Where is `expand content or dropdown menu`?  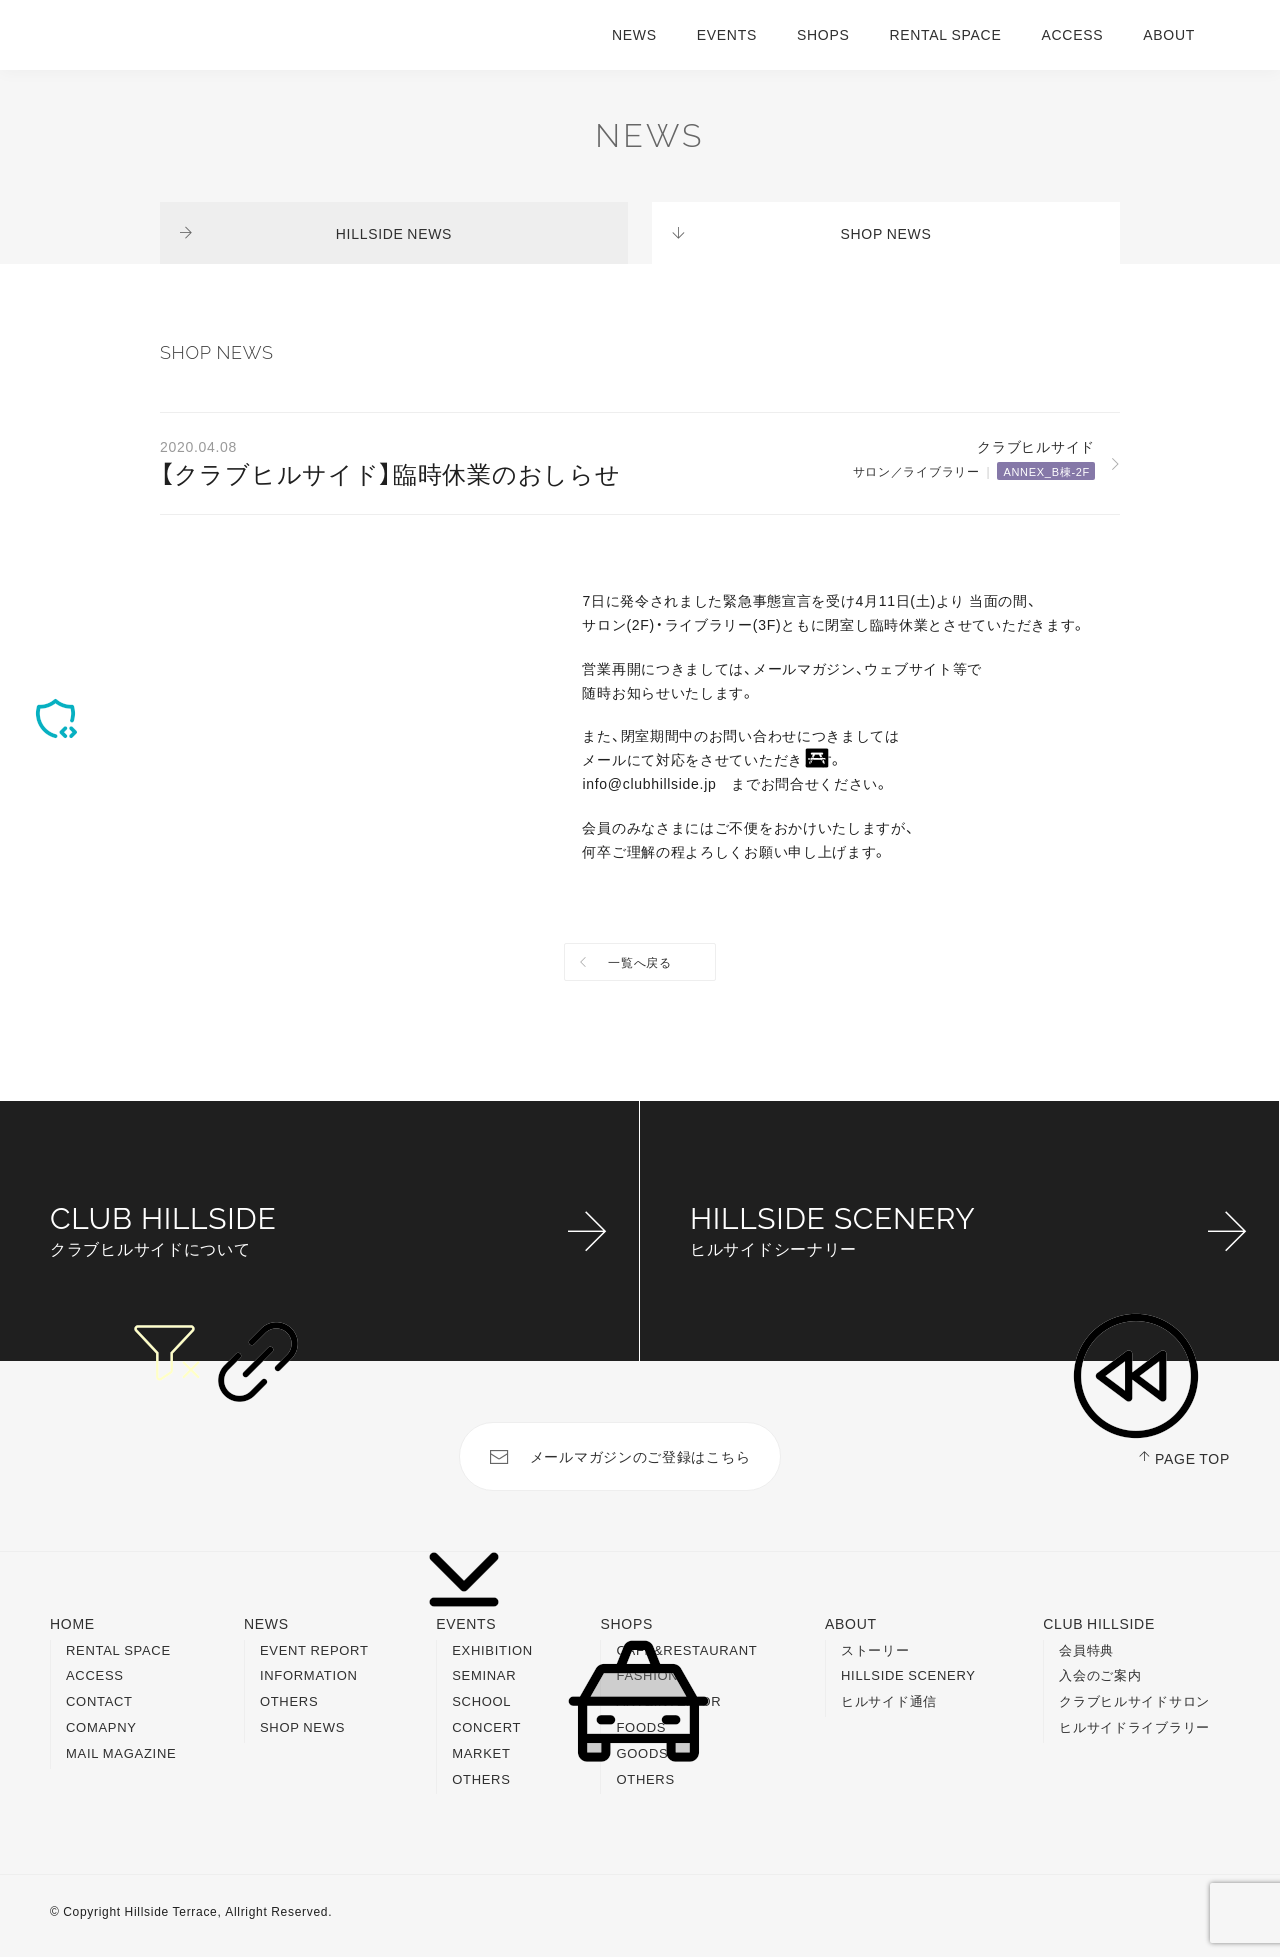
expand content or dropdown menu is located at coordinates (464, 1578).